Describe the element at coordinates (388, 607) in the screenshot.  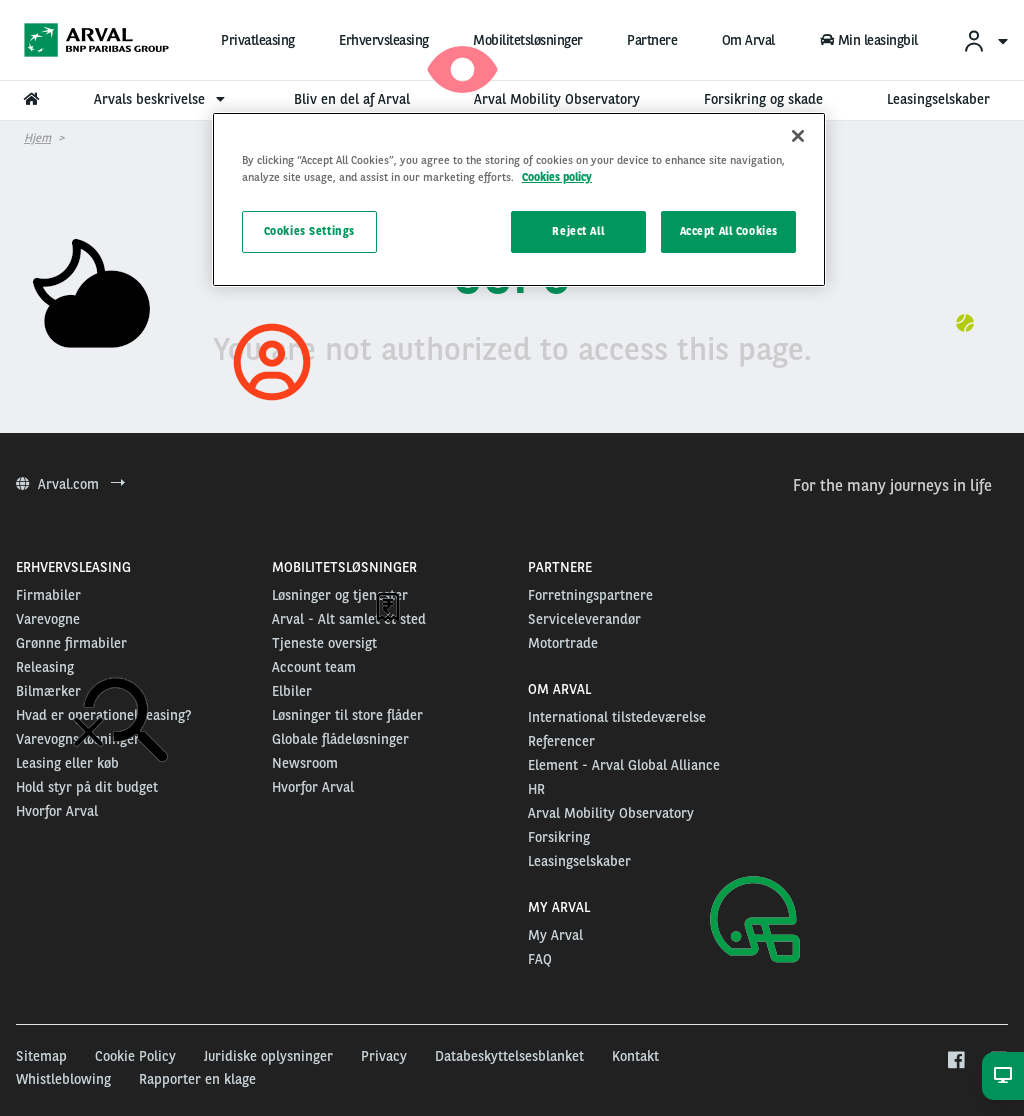
I see `view receipt or transaction in rupees` at that location.